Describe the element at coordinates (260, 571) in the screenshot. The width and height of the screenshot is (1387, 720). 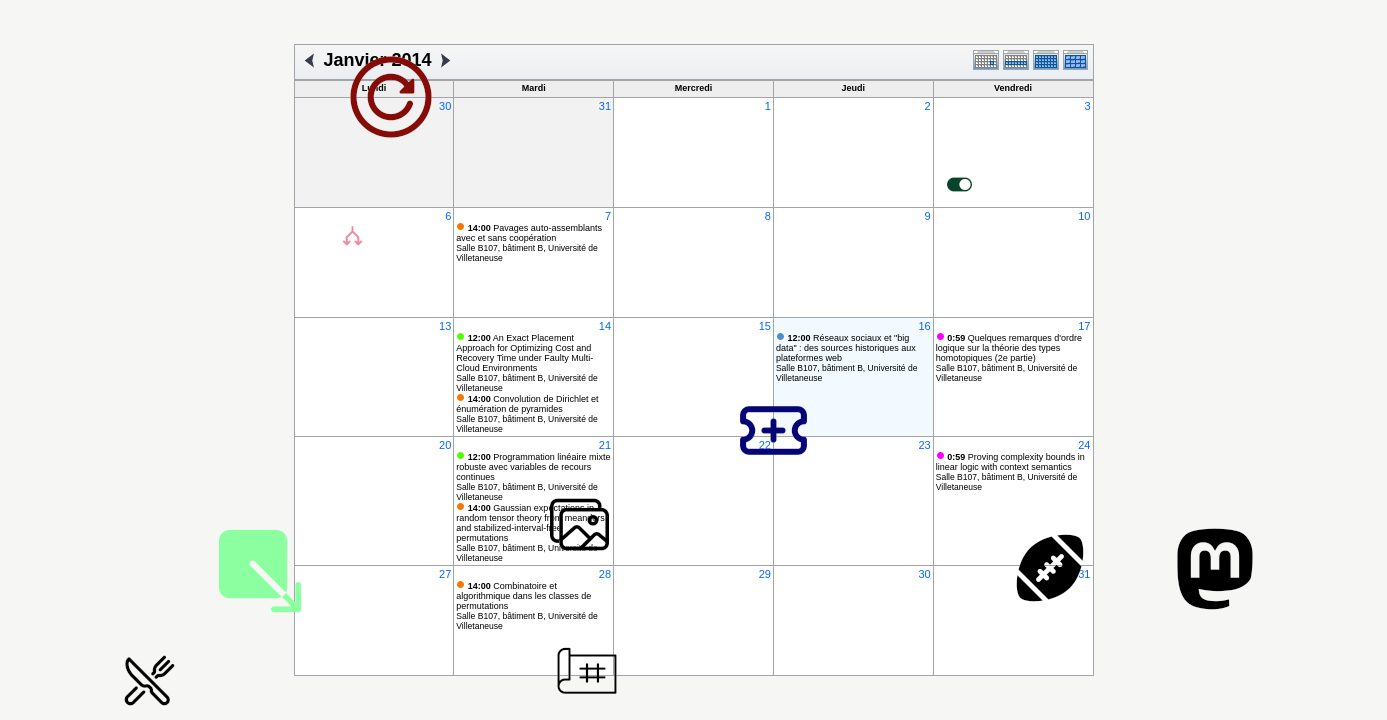
I see `resize or scale down an element` at that location.